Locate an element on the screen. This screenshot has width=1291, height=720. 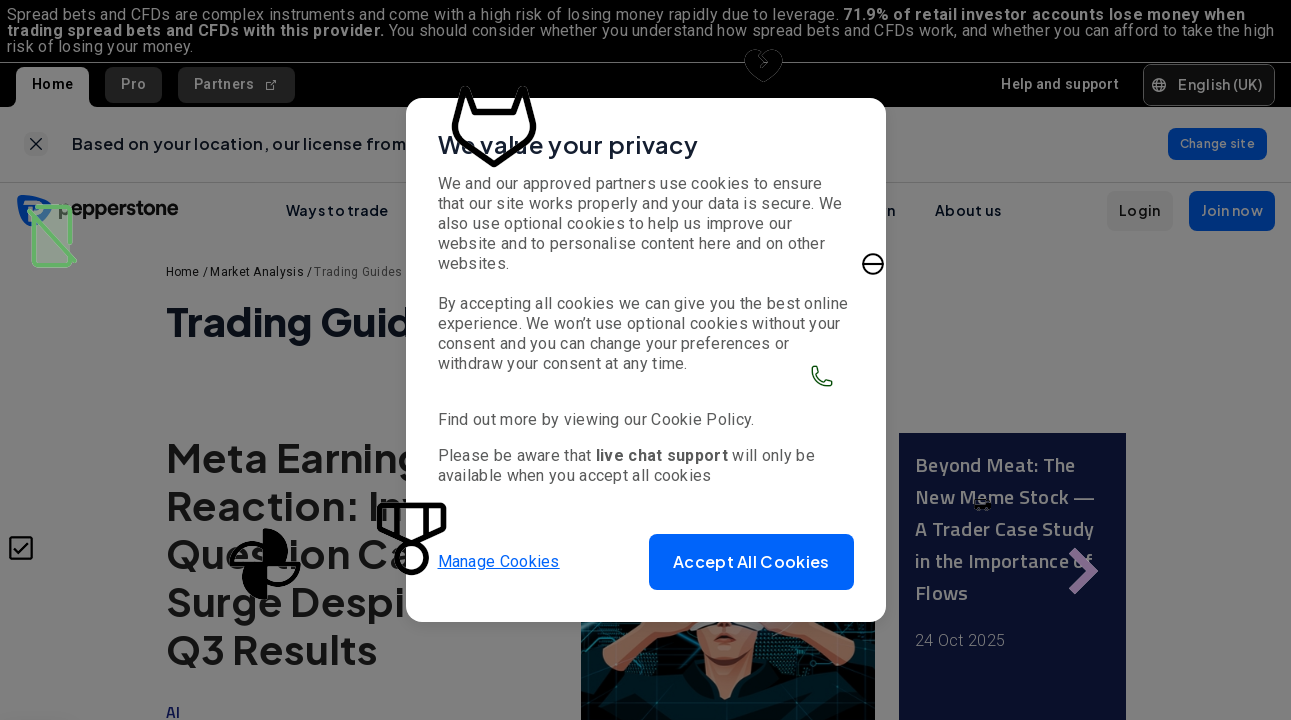
make a phone call is located at coordinates (822, 376).